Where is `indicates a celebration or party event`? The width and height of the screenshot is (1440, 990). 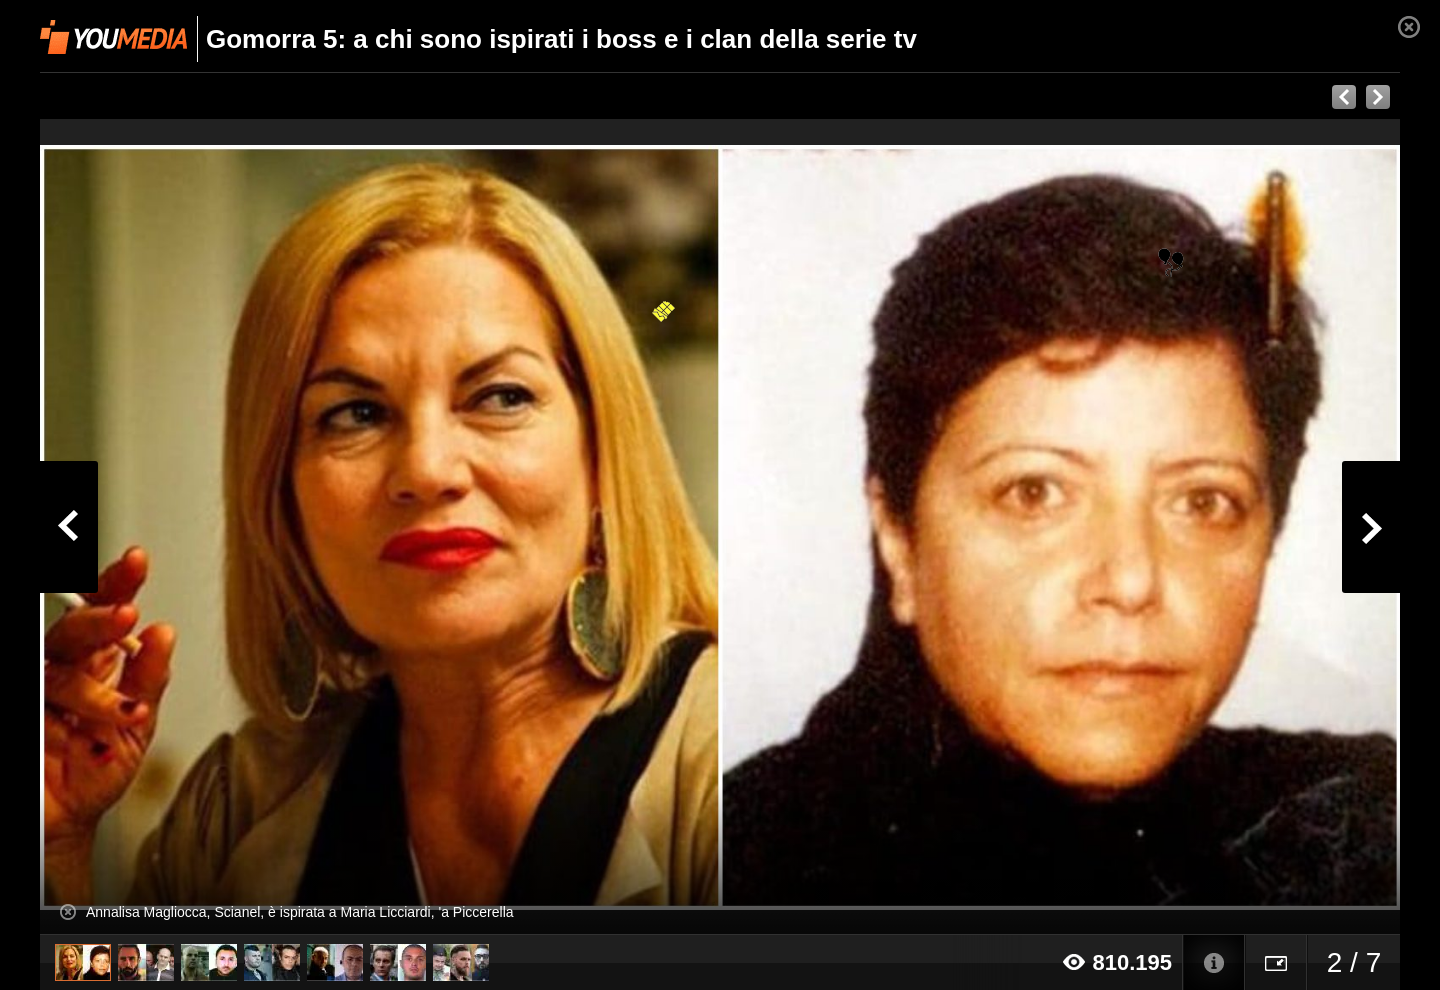 indicates a celebration or party event is located at coordinates (1170, 262).